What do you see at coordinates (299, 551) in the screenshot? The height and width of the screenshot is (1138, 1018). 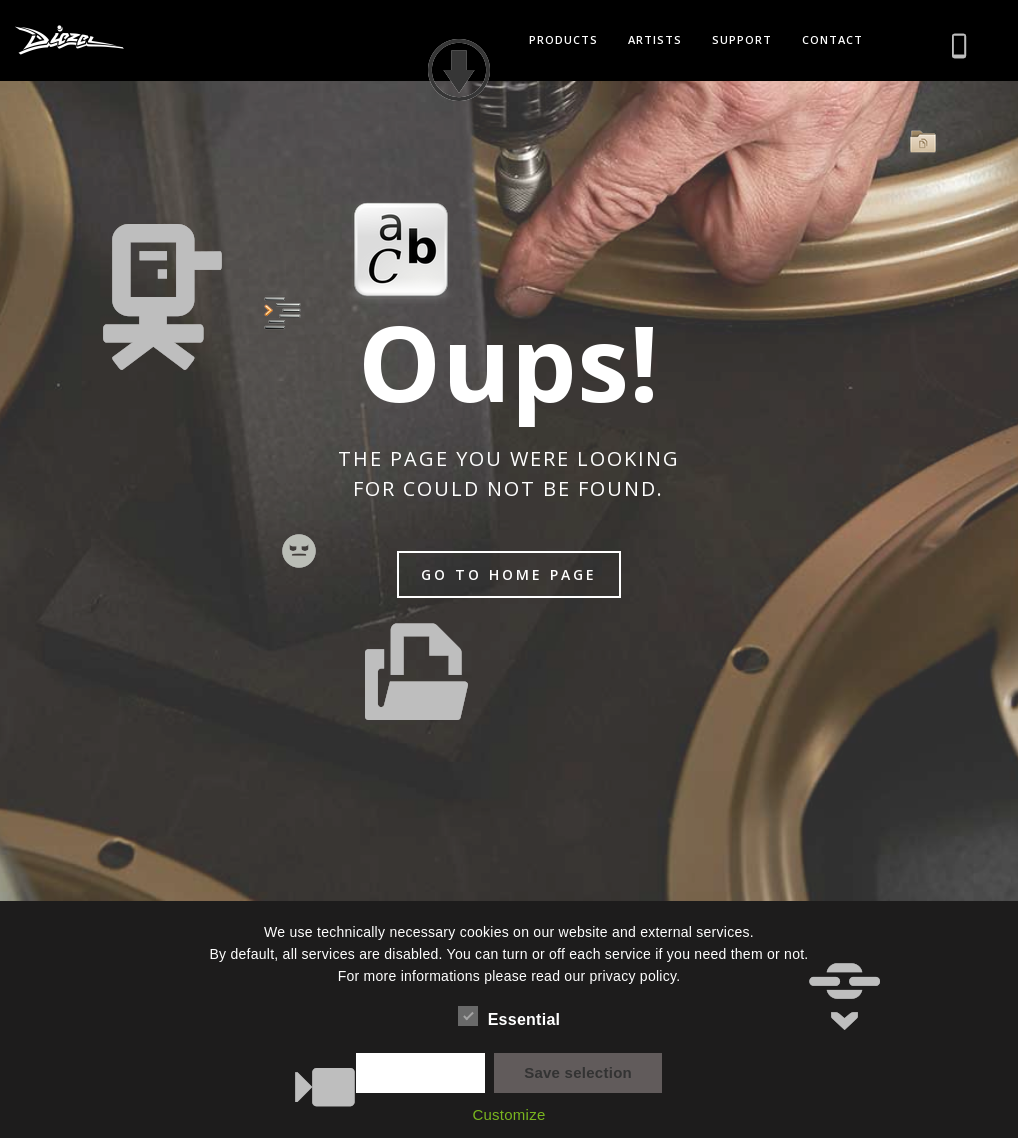 I see `react with anger to a message or post` at bounding box center [299, 551].